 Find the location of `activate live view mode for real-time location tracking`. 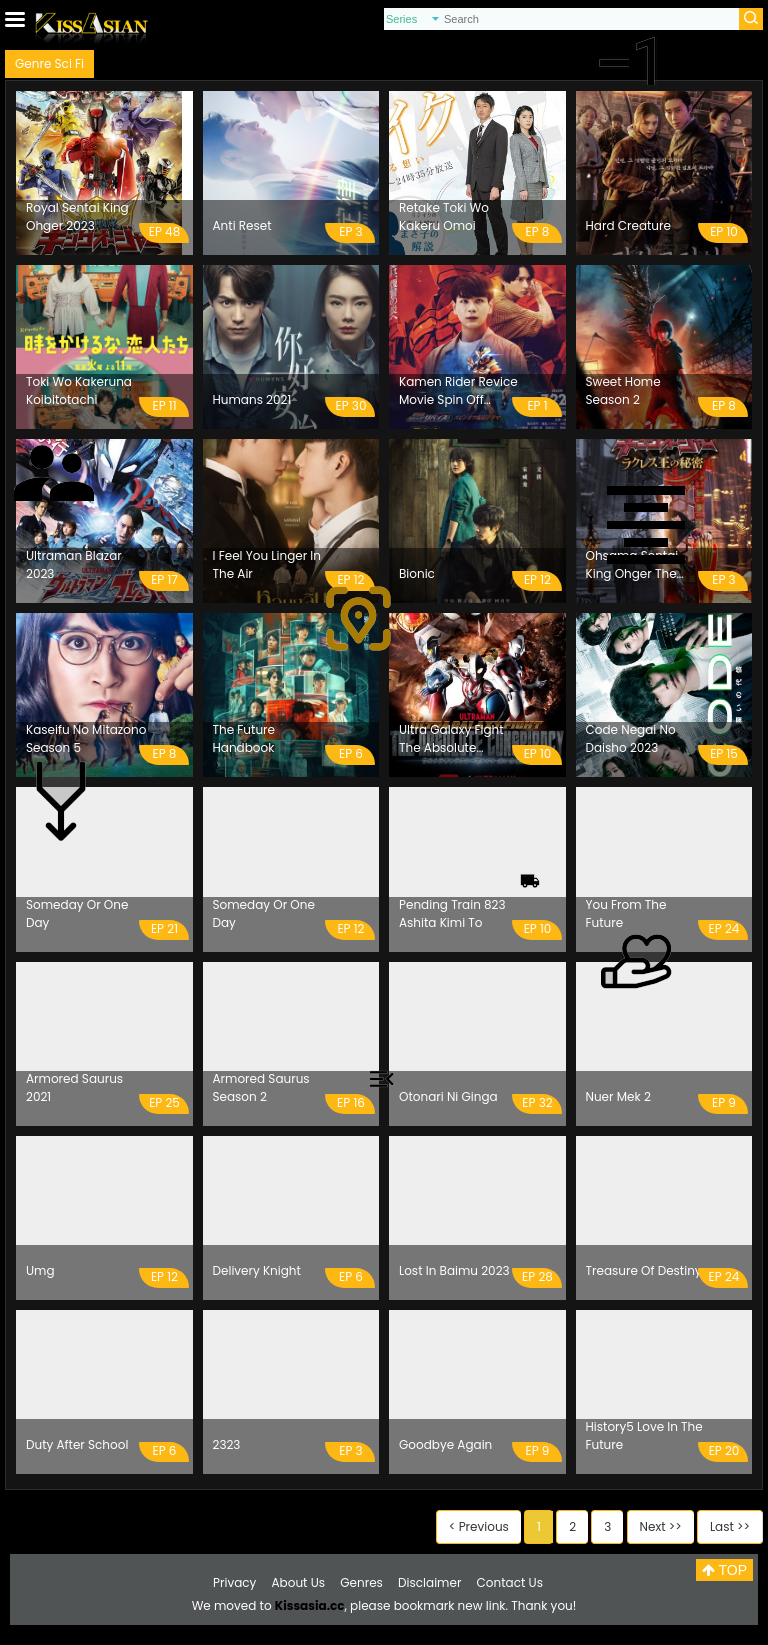

activate live view mode for real-time location tracking is located at coordinates (358, 618).